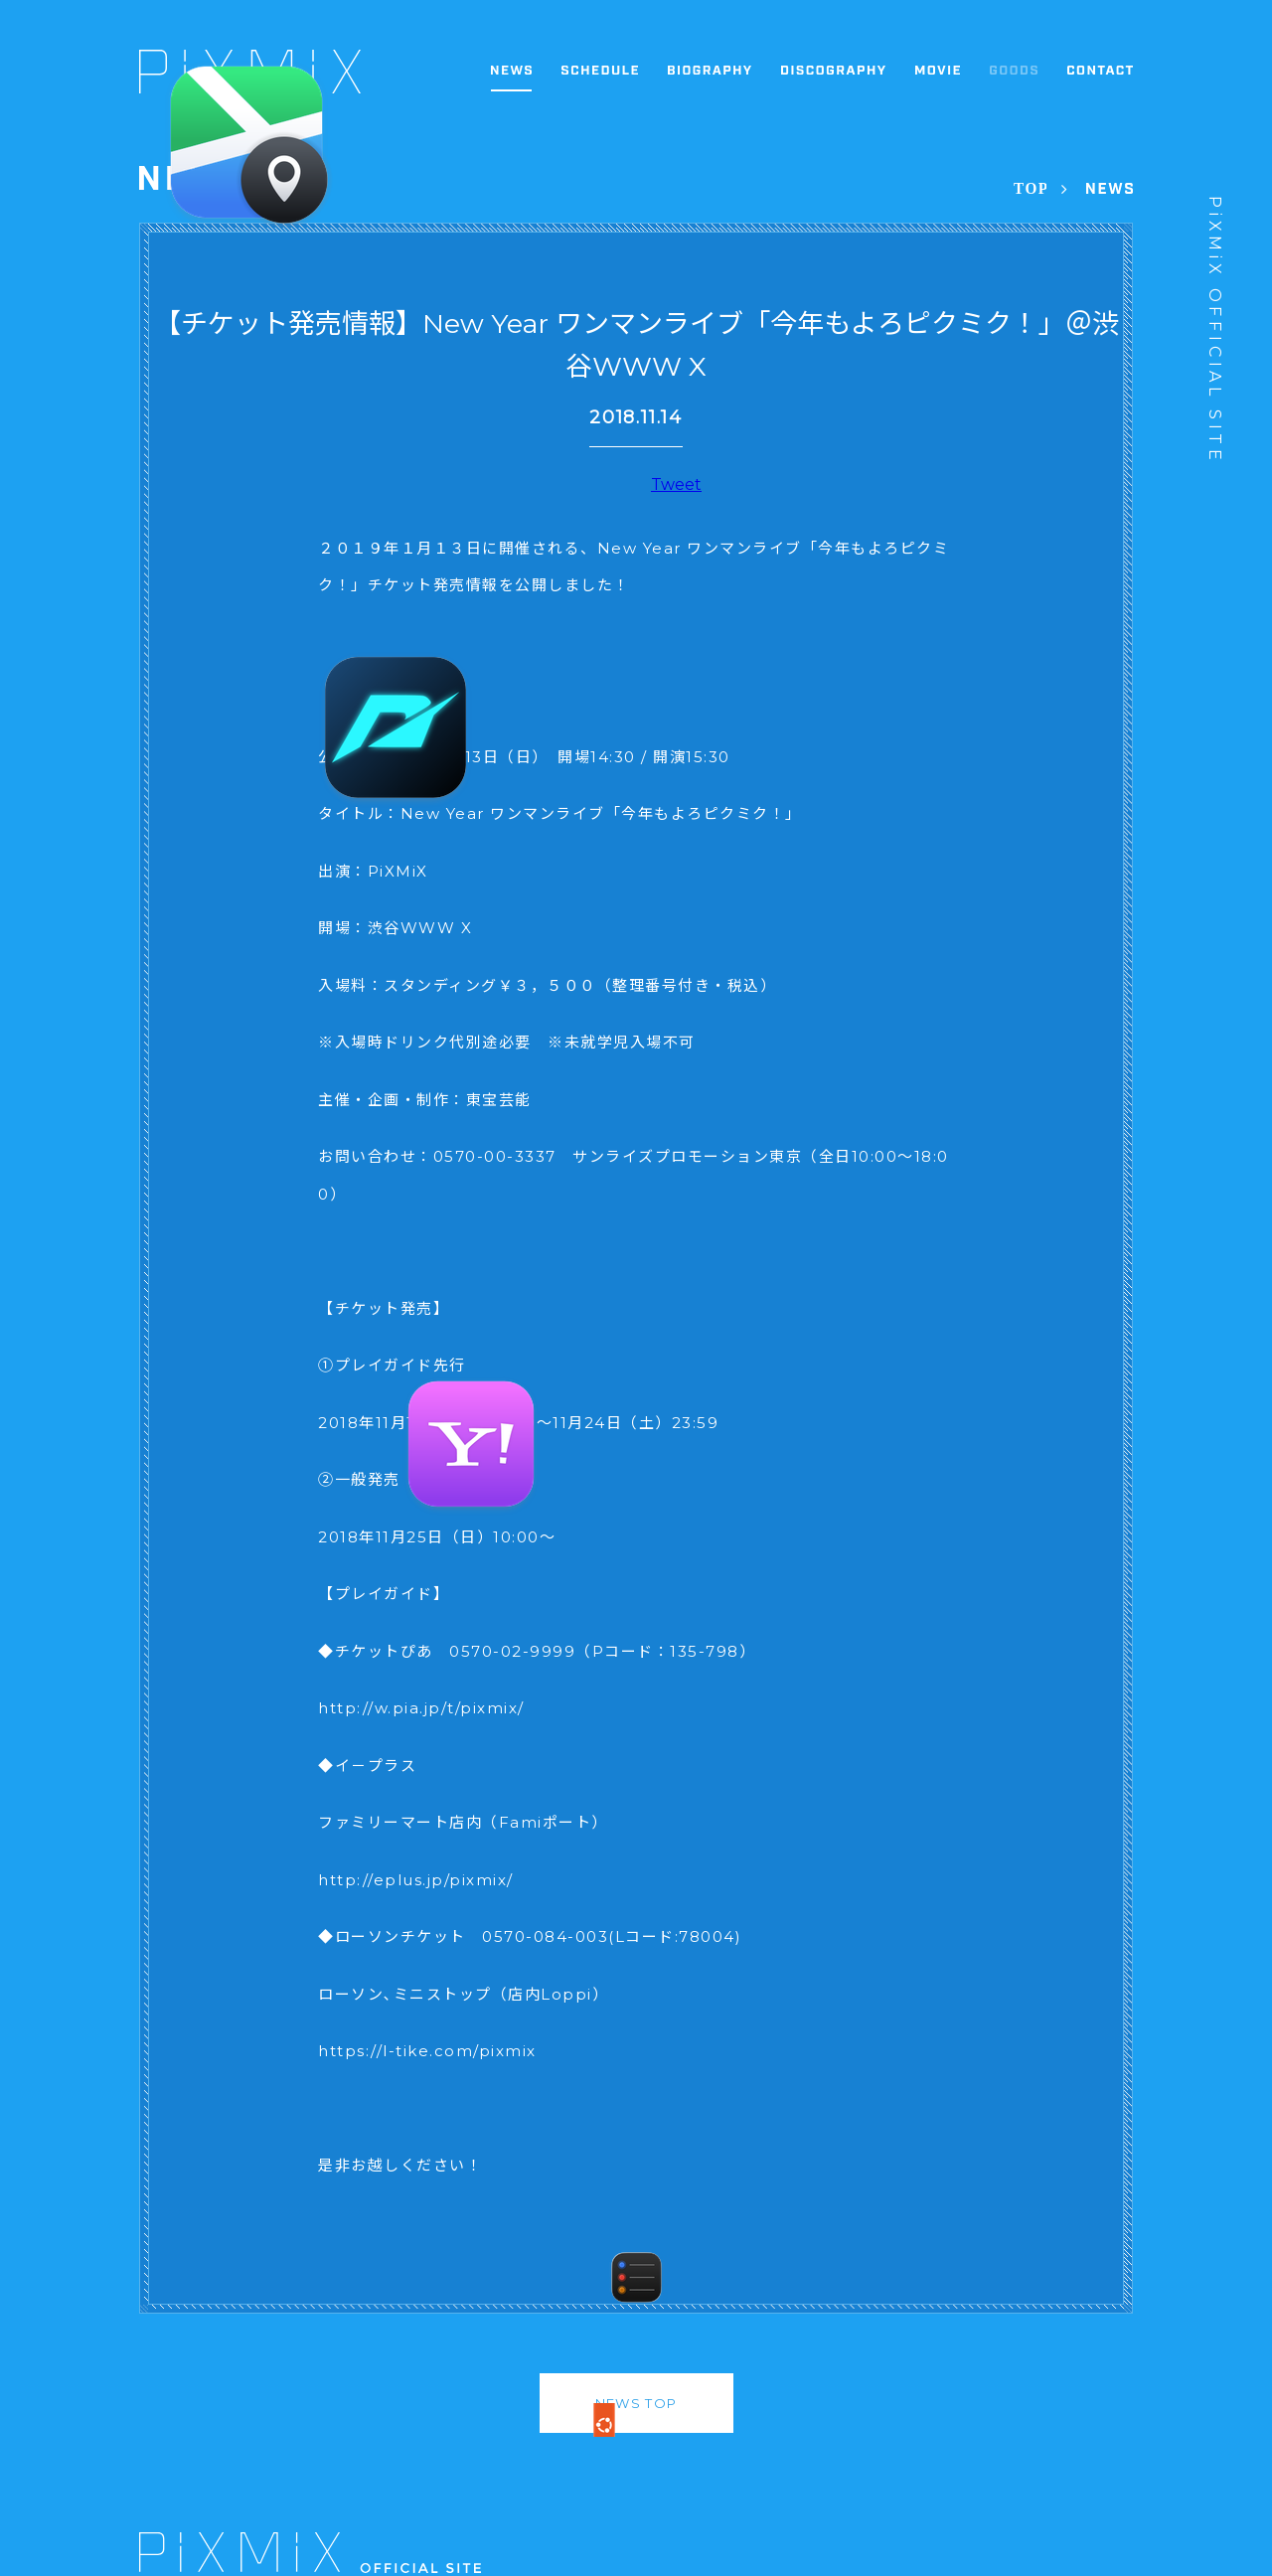 The width and height of the screenshot is (1272, 2576). What do you see at coordinates (396, 727) in the screenshot?
I see `launch need for speed carbon game` at bounding box center [396, 727].